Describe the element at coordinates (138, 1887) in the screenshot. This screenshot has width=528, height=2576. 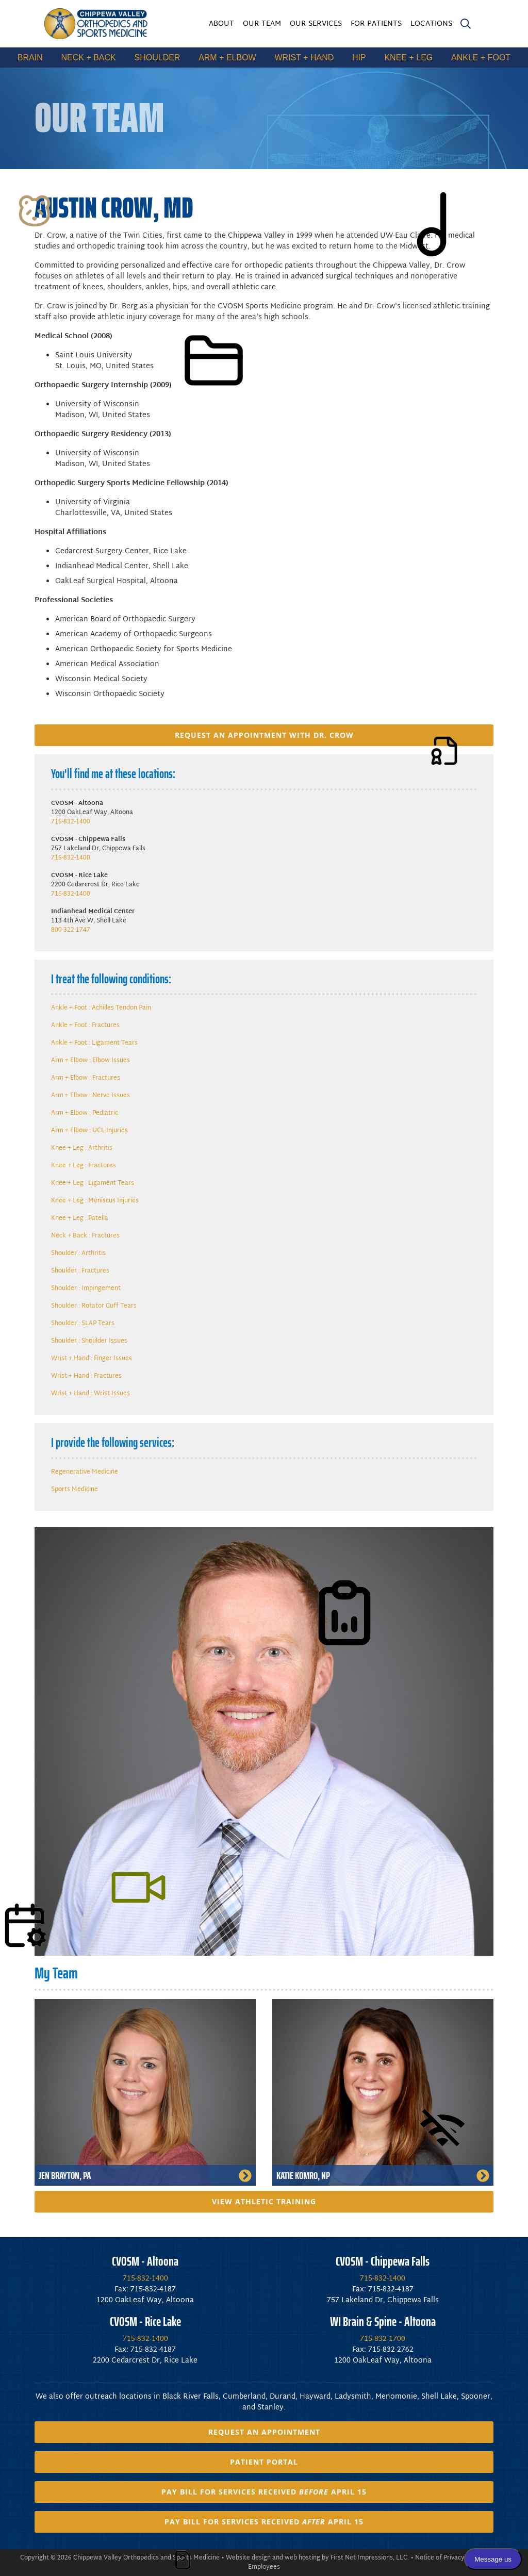
I see `start video recording` at that location.